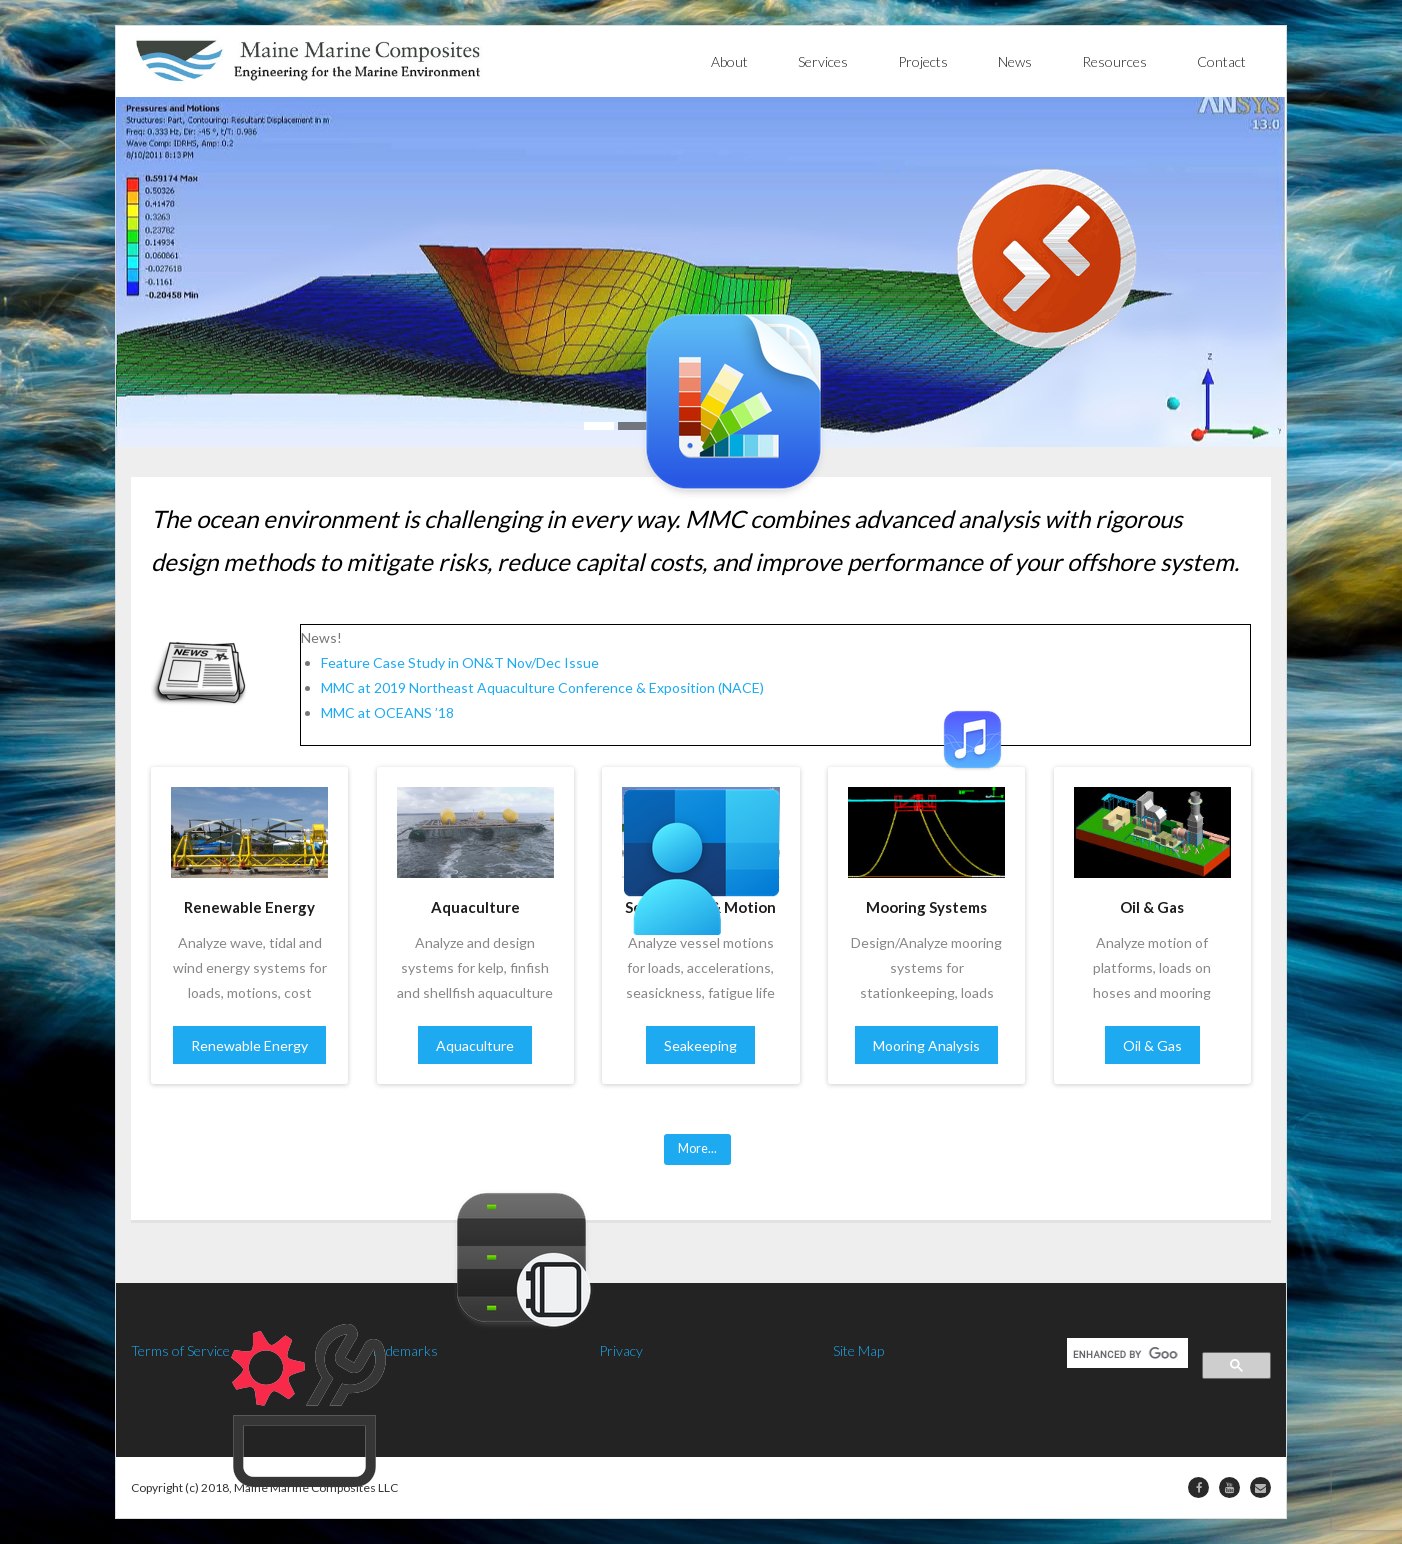  Describe the element at coordinates (304, 1405) in the screenshot. I see `access additional system preferences` at that location.